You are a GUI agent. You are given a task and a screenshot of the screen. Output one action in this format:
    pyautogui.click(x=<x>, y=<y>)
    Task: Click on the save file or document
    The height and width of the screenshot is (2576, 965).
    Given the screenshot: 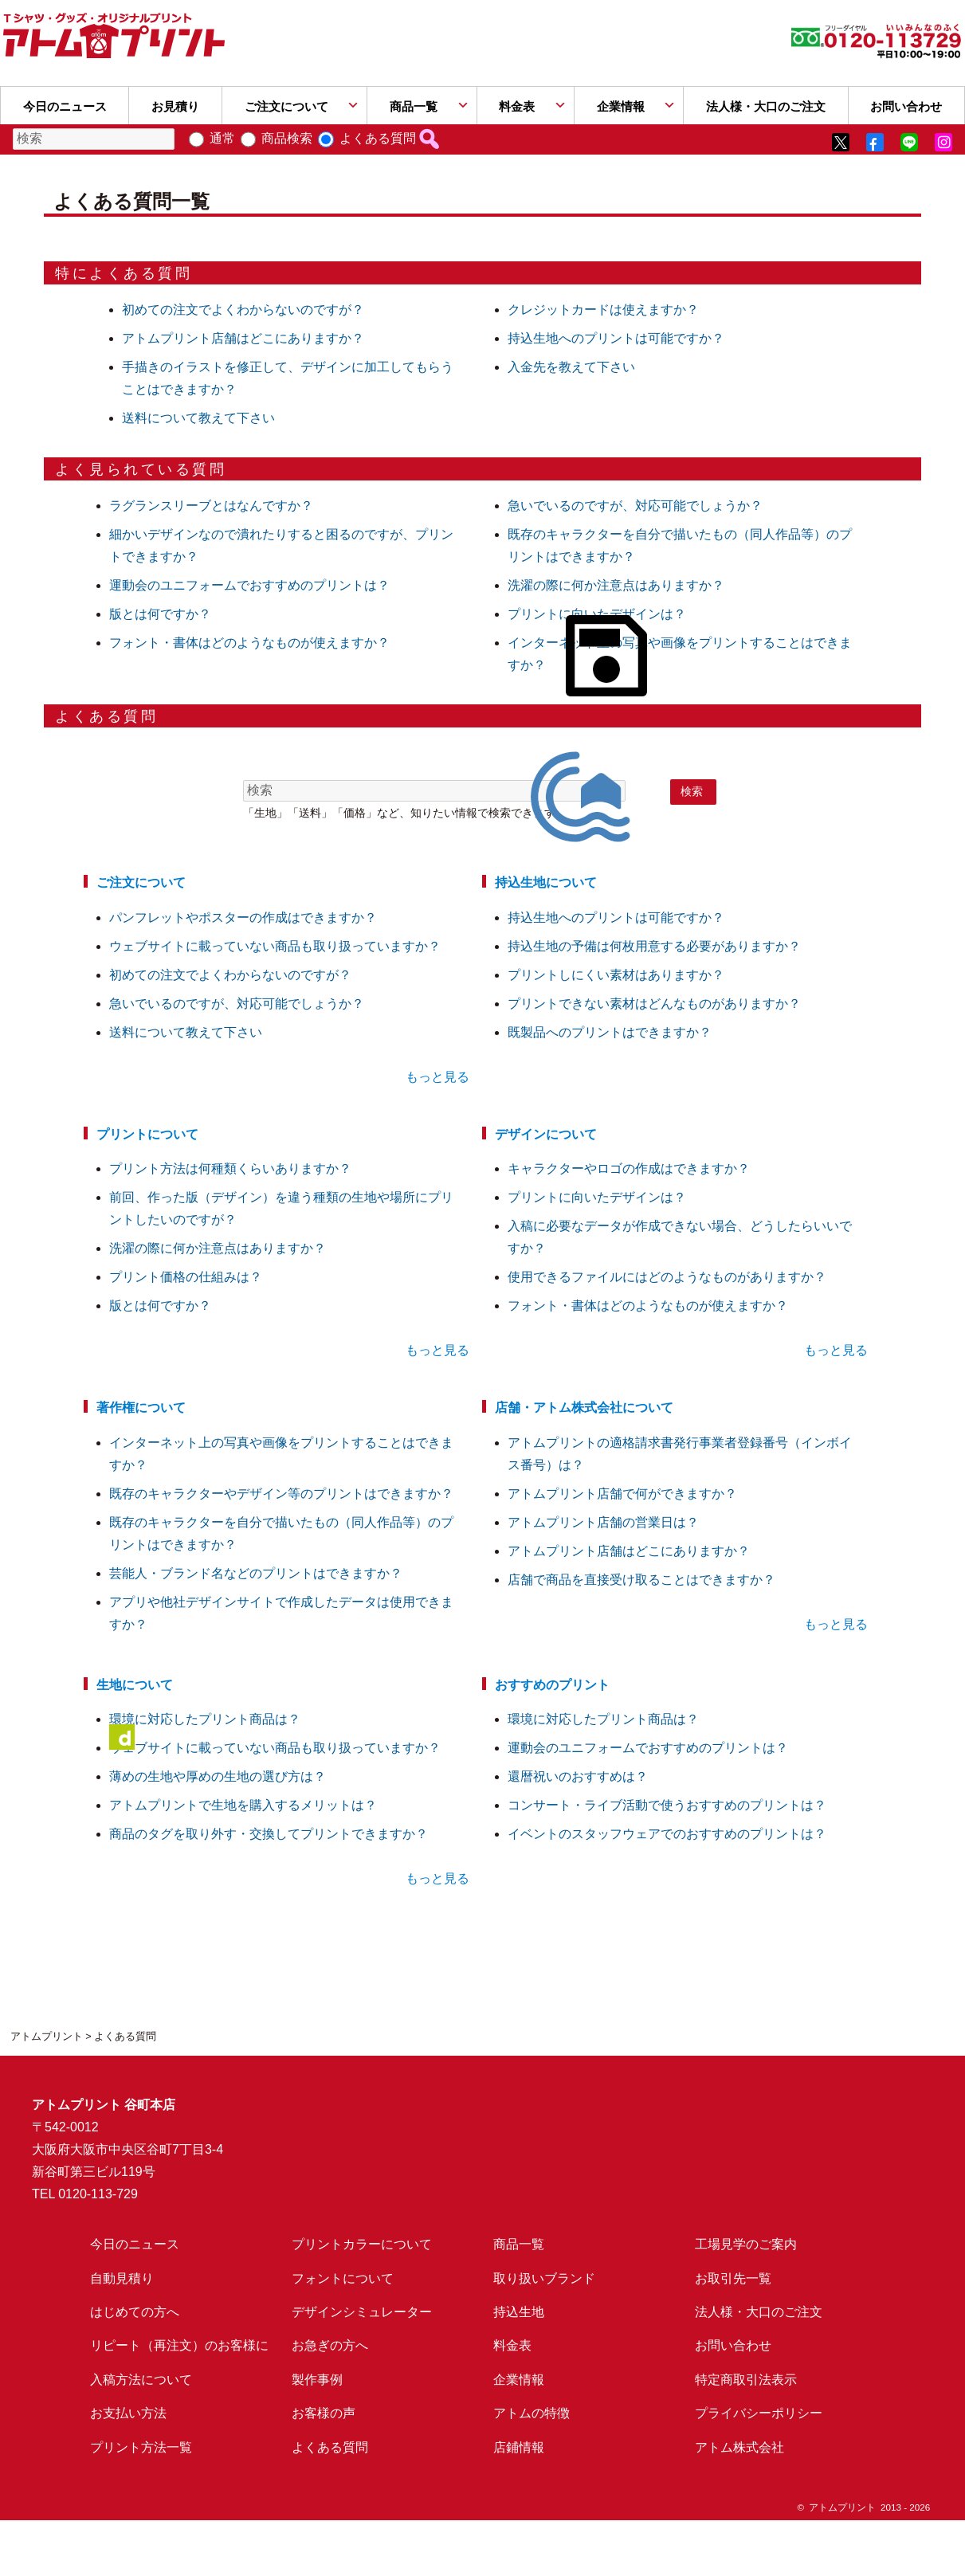 What is the action you would take?
    pyautogui.click(x=606, y=656)
    